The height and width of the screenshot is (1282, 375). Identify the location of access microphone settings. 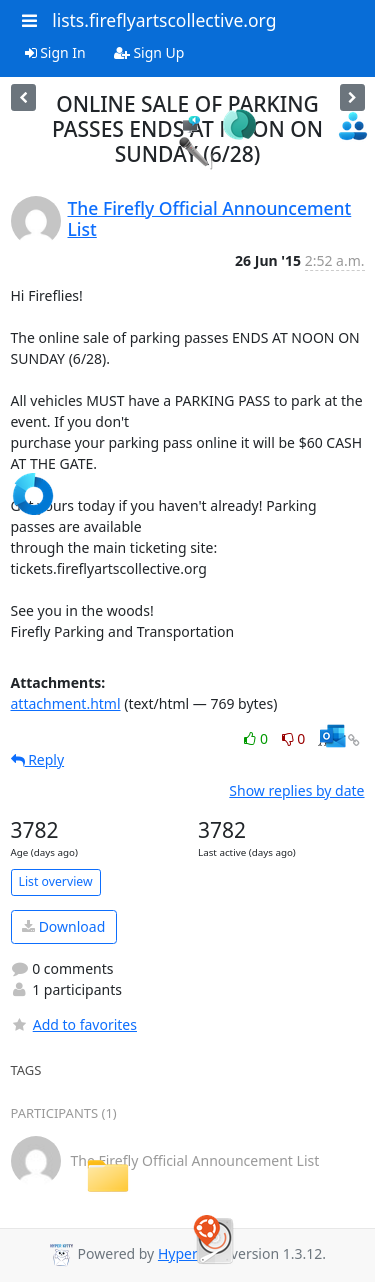
(196, 154).